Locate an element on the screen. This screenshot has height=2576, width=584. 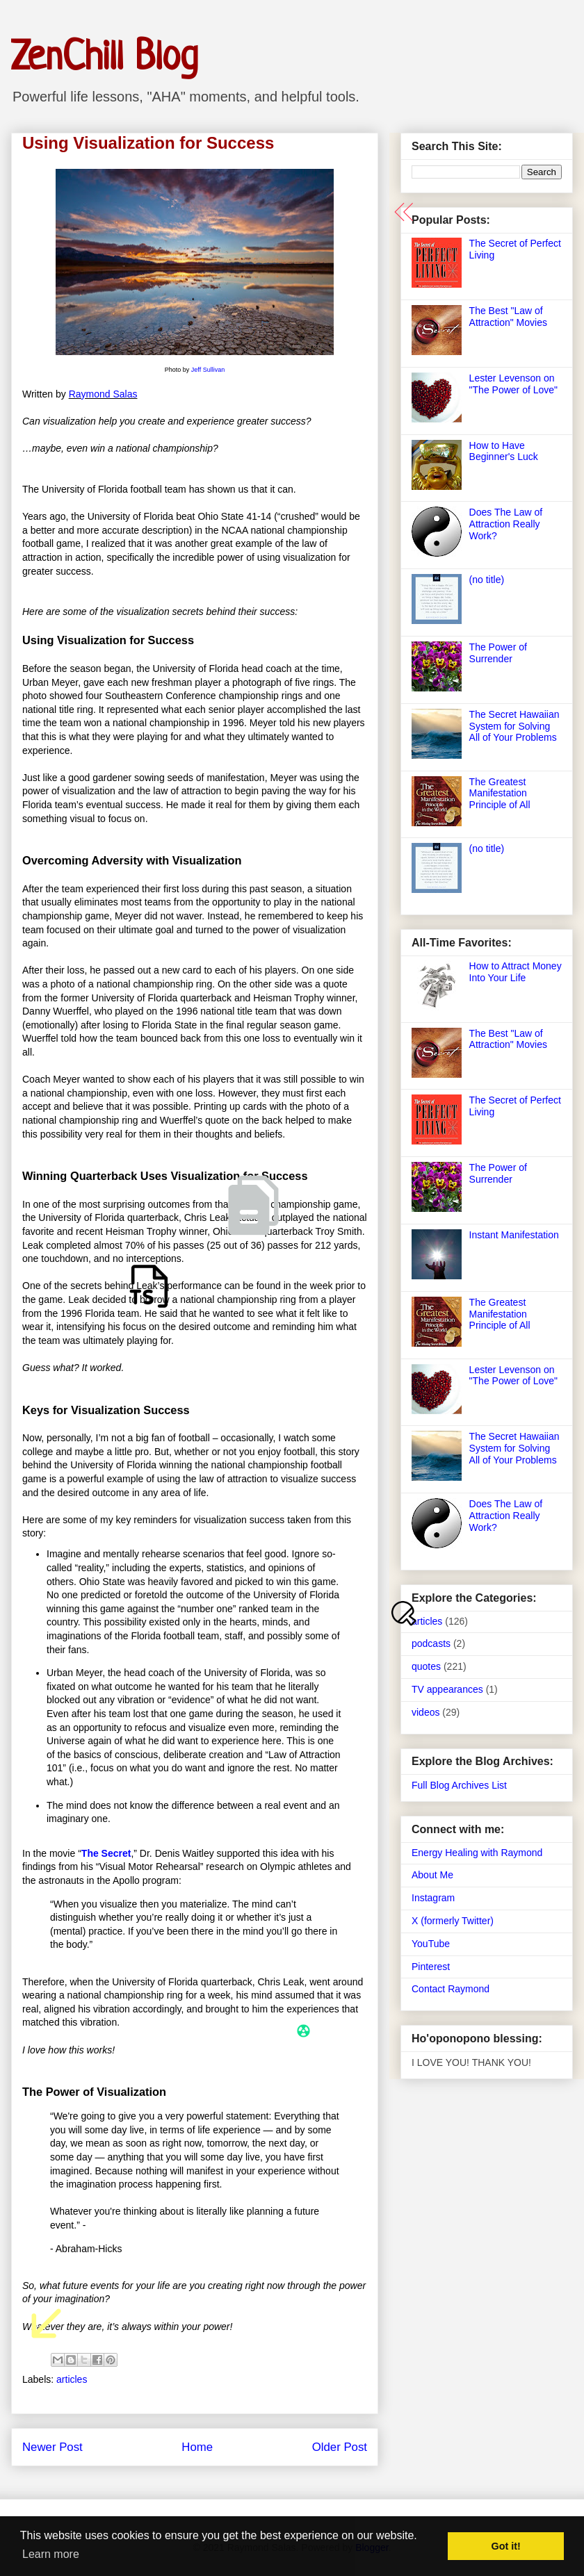
access your files or documents is located at coordinates (253, 1205).